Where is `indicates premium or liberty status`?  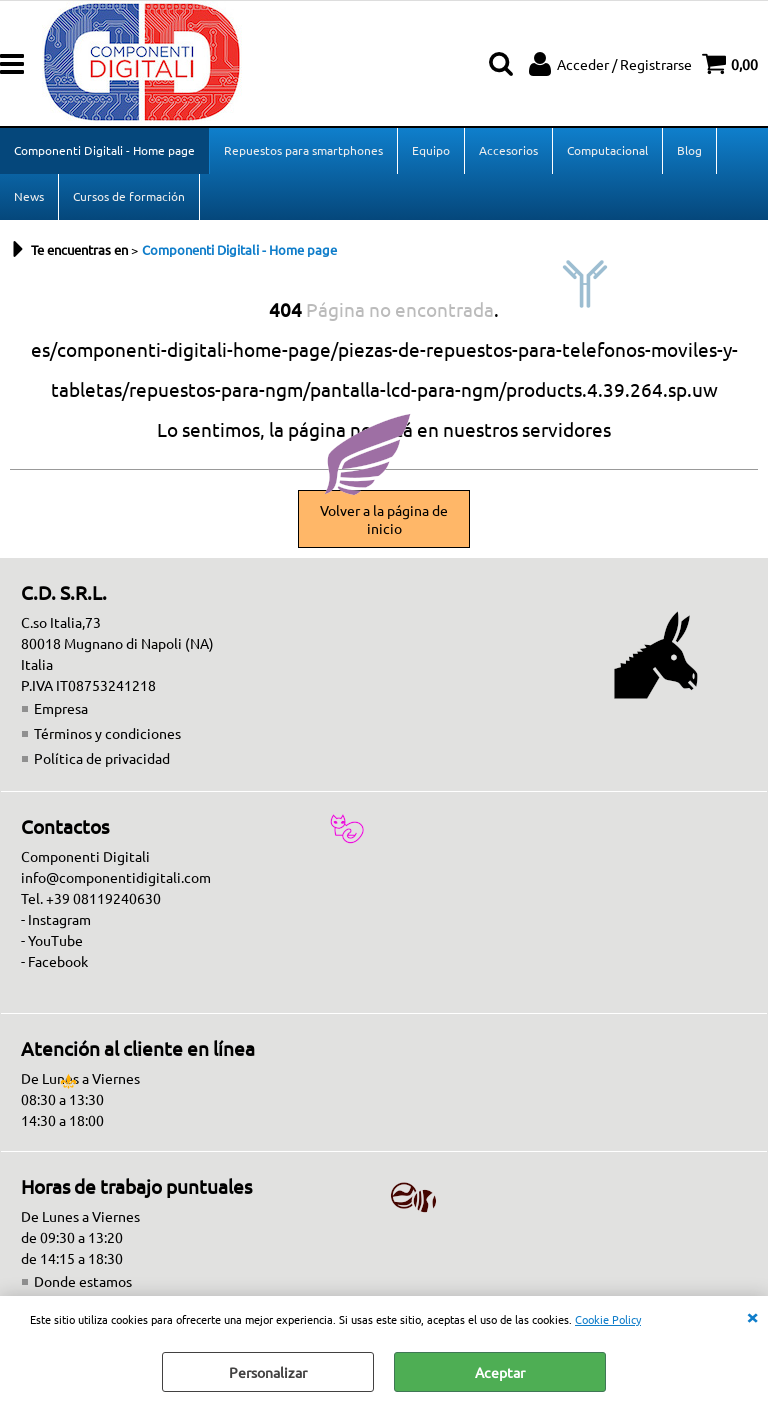 indicates premium or liberty status is located at coordinates (367, 454).